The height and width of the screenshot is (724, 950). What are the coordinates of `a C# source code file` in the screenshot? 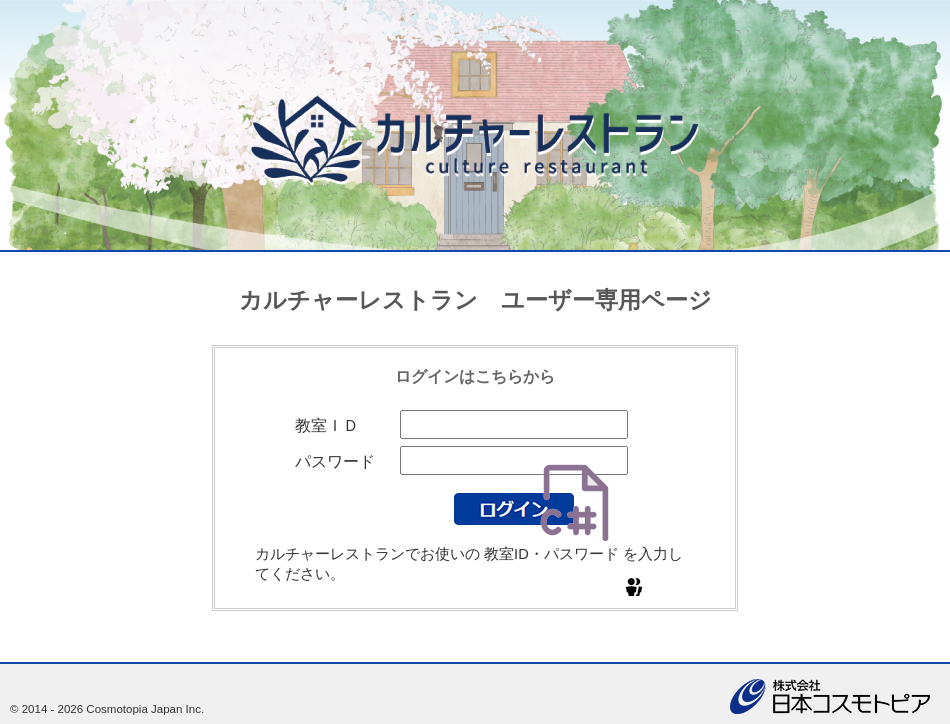 It's located at (576, 503).